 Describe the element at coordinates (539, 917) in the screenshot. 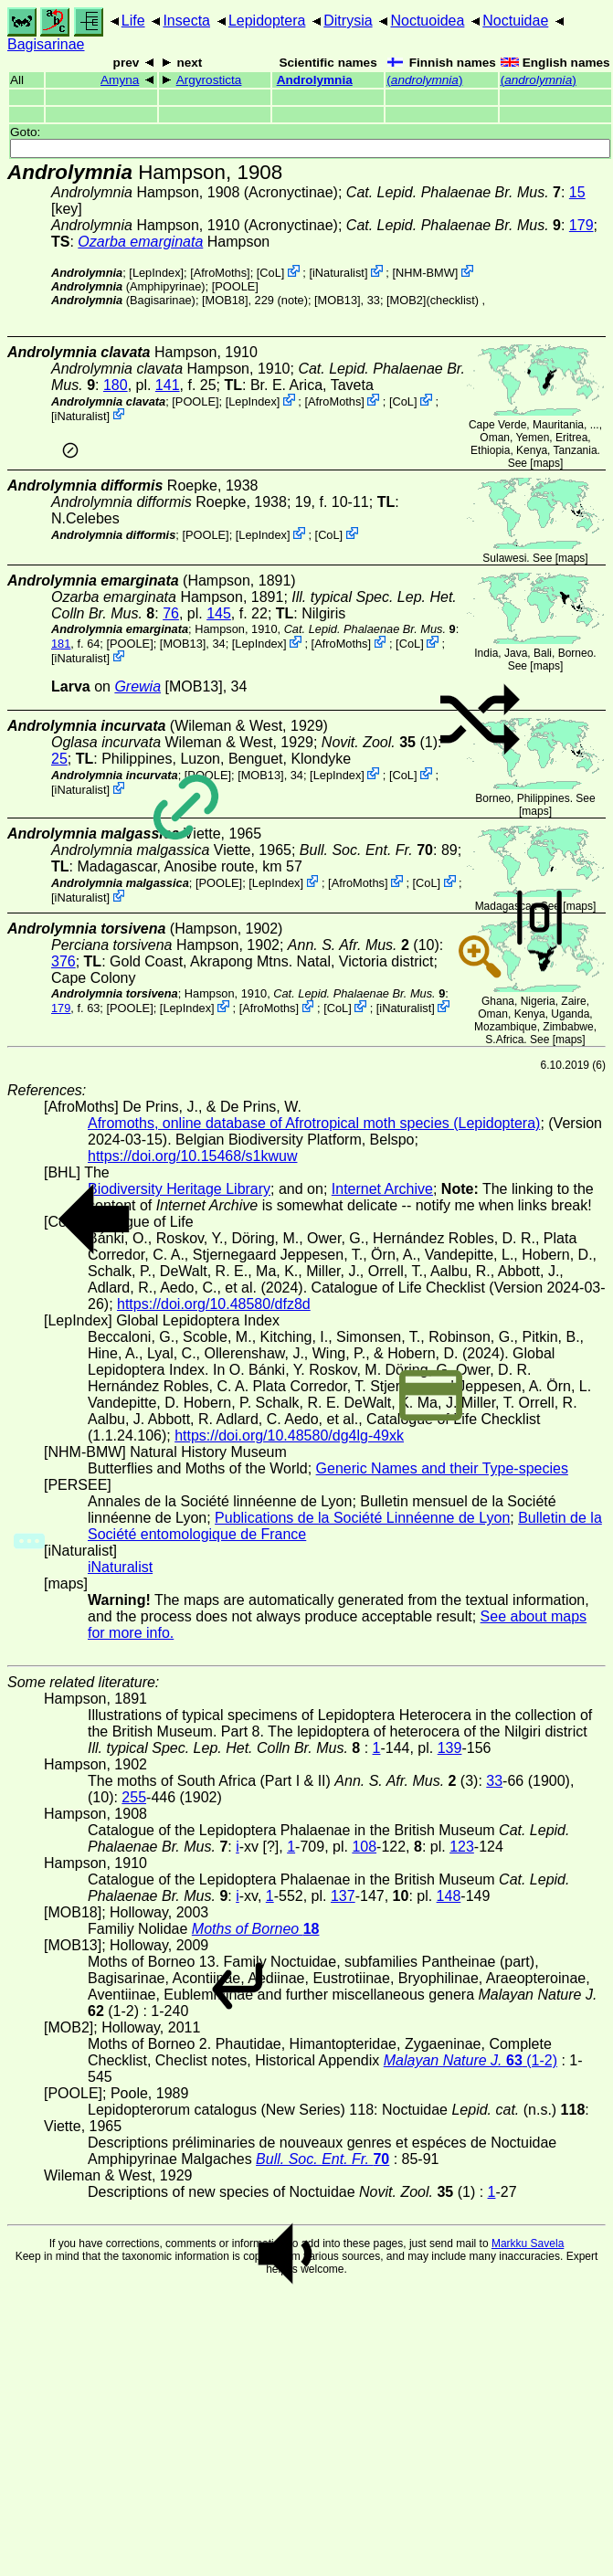

I see `distribute objects with equal spacing horizontally` at that location.